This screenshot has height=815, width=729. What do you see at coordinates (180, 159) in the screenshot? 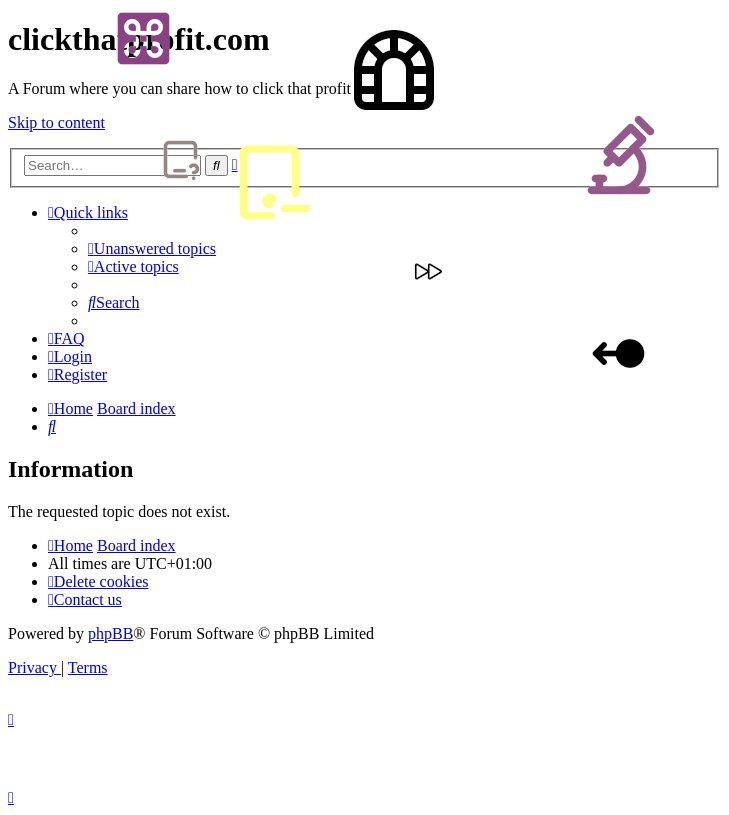
I see `iPad help or troubleshooting` at bounding box center [180, 159].